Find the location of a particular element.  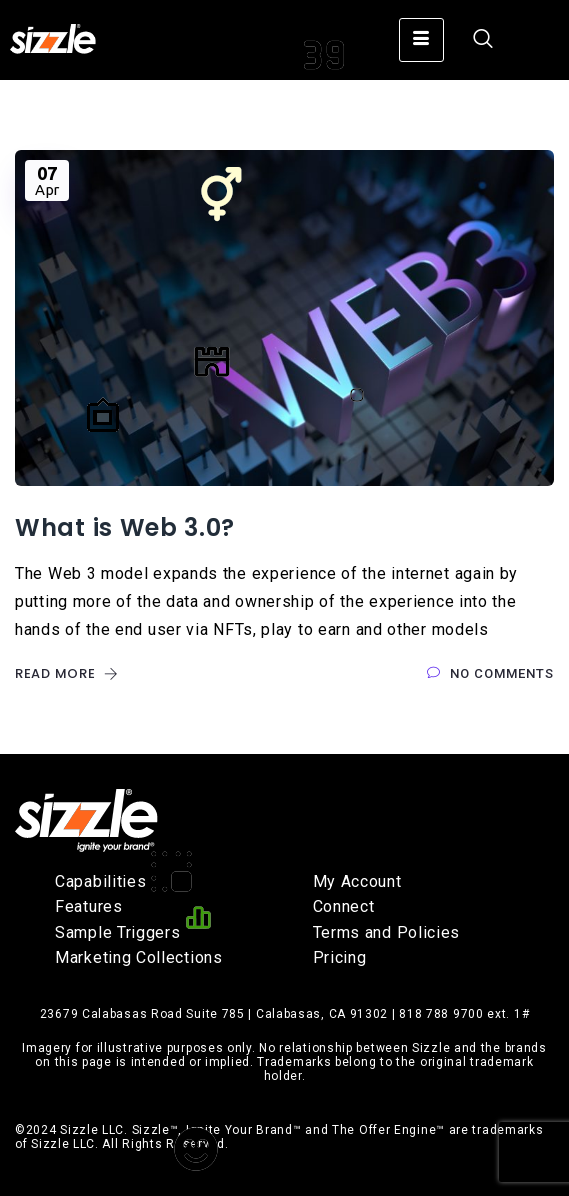

a default placeholder or empty state container is located at coordinates (357, 395).